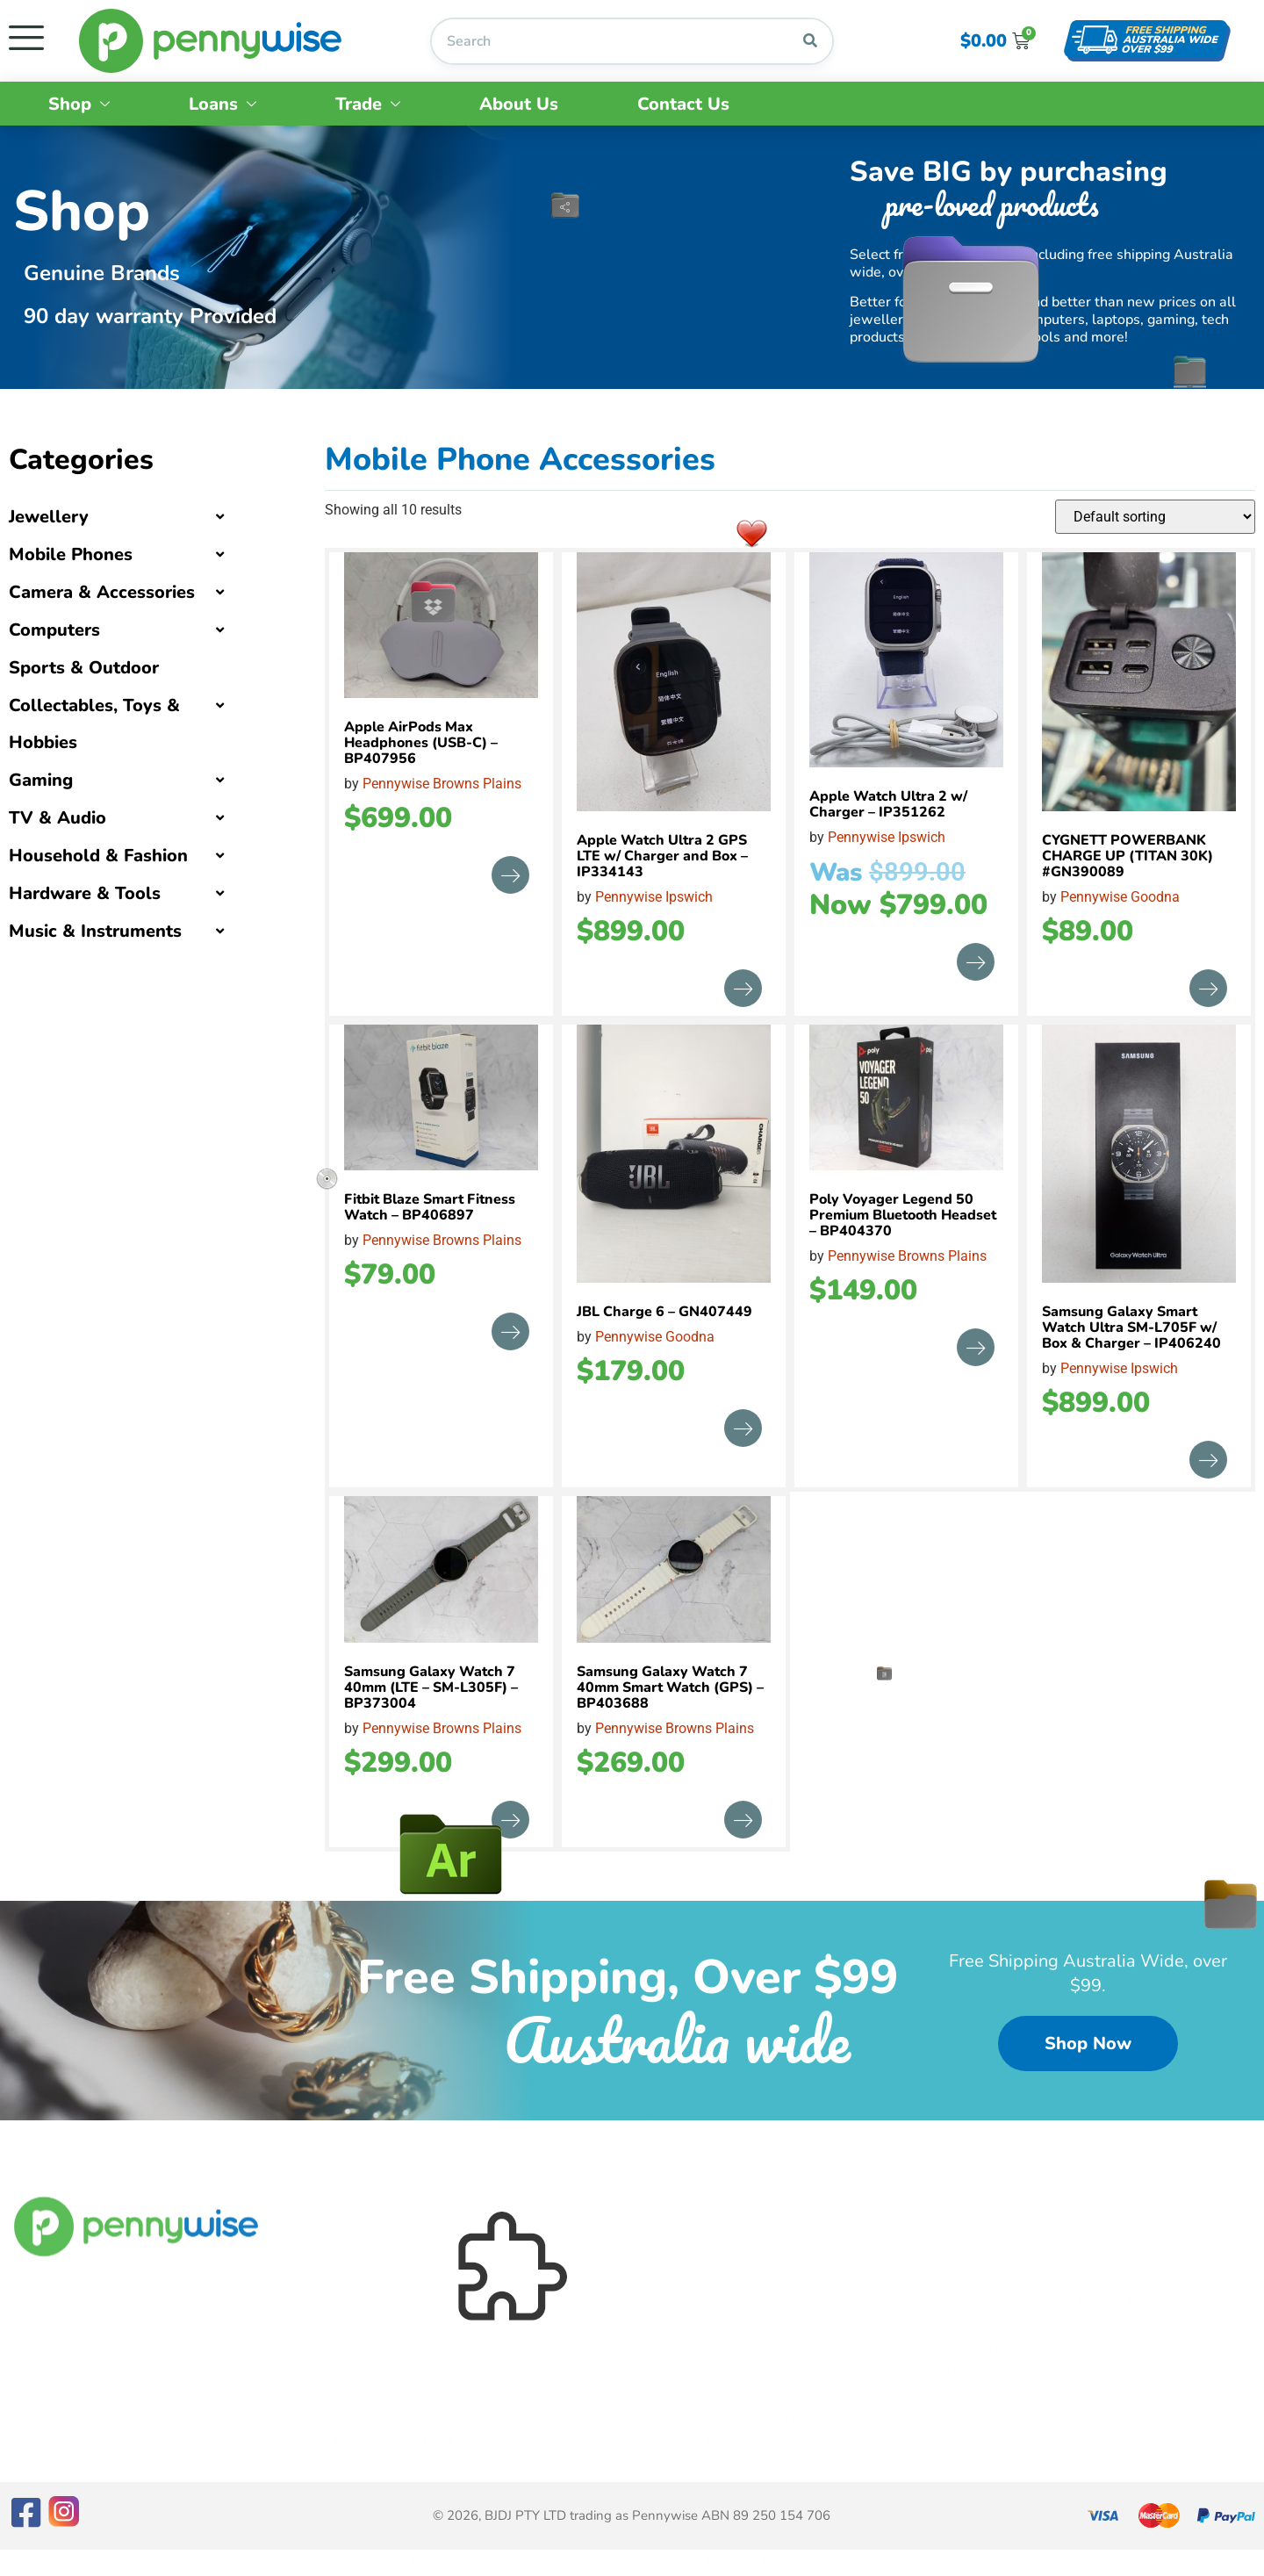 This screenshot has width=1264, height=2576. I want to click on open your dropbox folder, so click(433, 601).